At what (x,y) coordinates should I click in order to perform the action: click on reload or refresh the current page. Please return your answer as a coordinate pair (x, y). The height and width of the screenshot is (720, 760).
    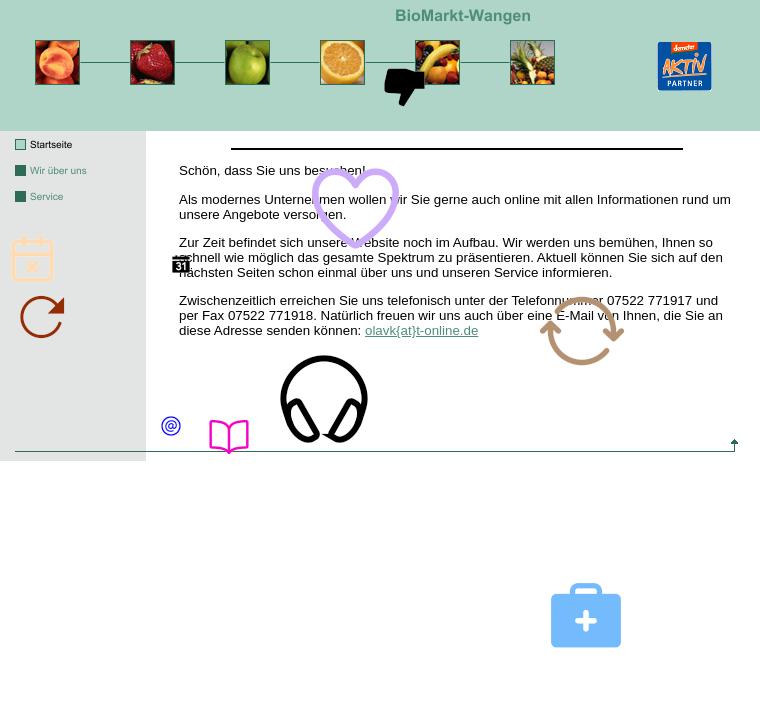
    Looking at the image, I should click on (43, 317).